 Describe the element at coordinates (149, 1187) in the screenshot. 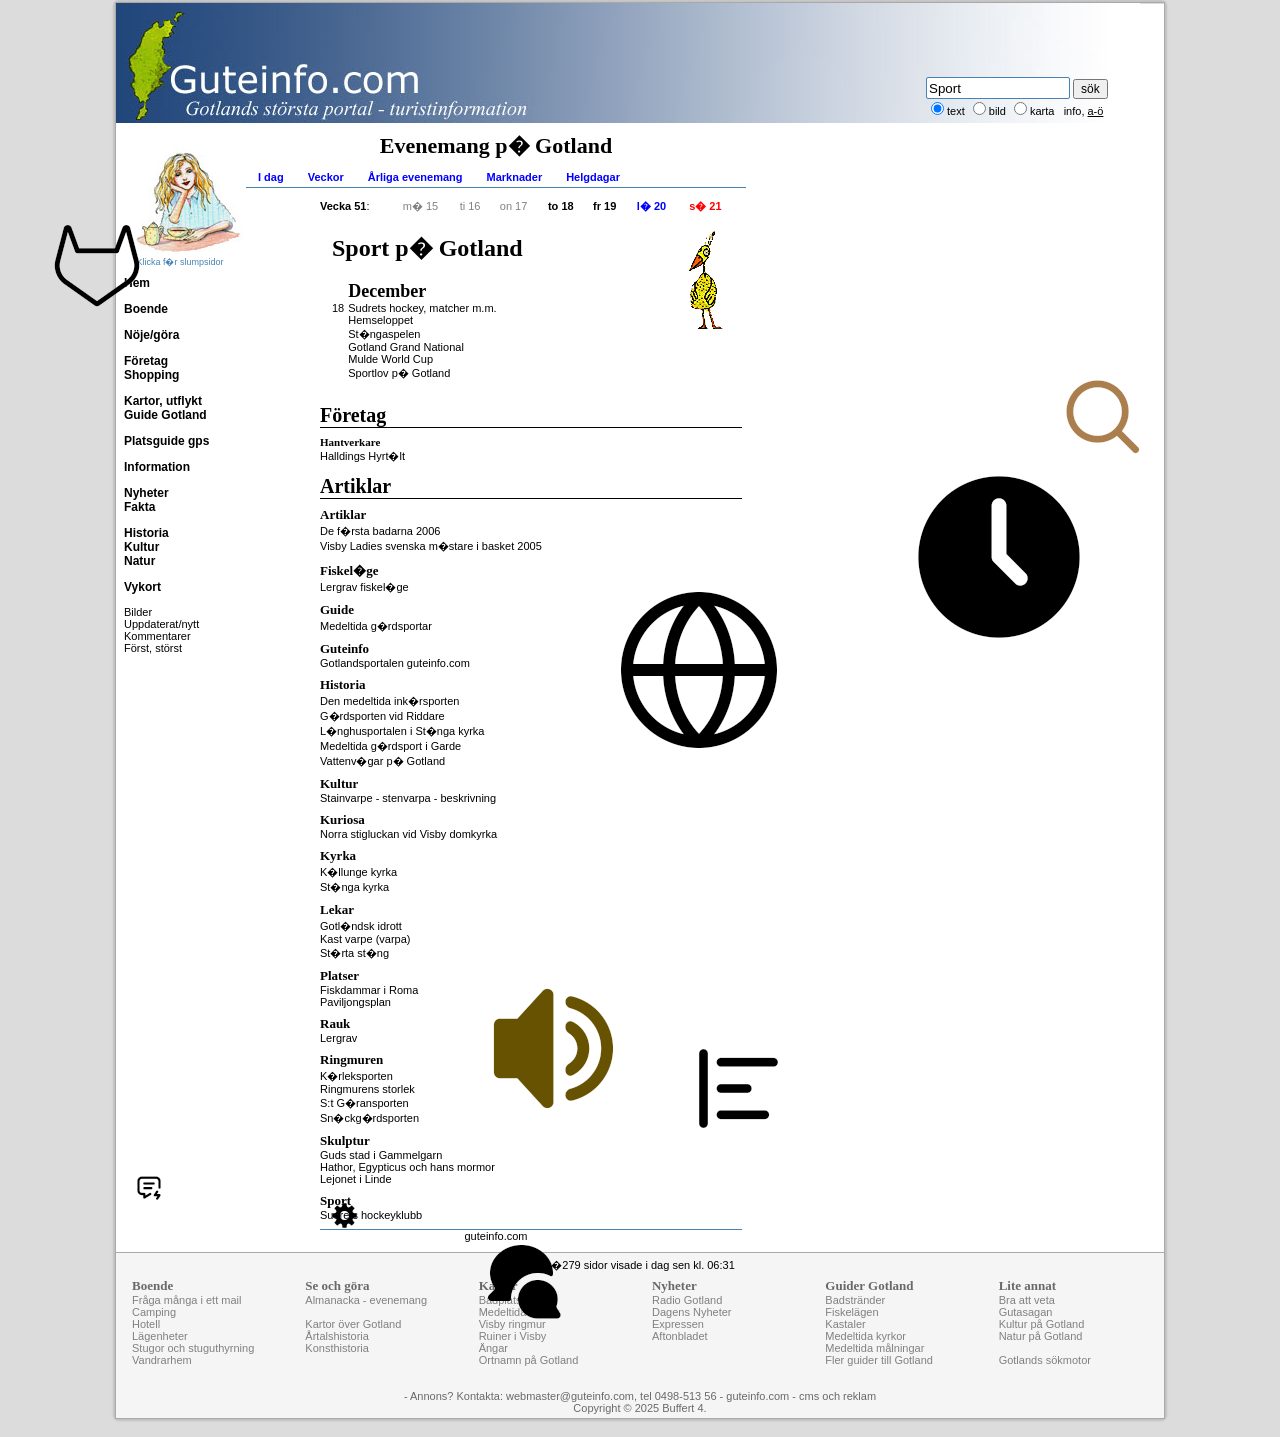

I see `send a quick reply or instant message` at that location.